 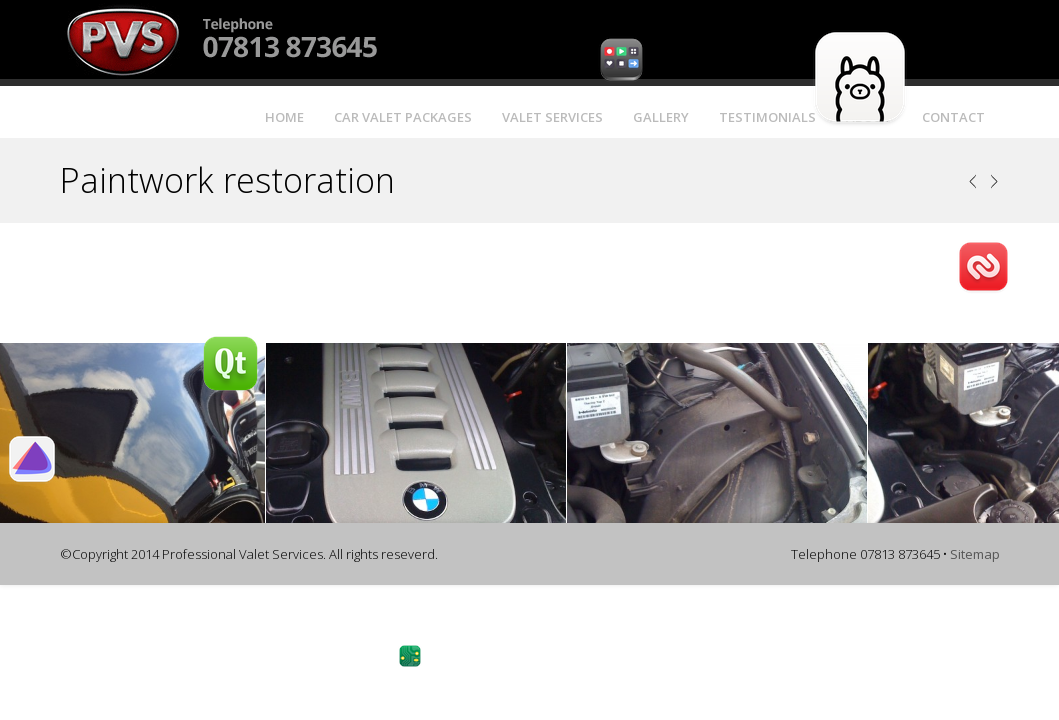 I want to click on open Boatswain app for Elgato Stream Deck control, so click(x=621, y=59).